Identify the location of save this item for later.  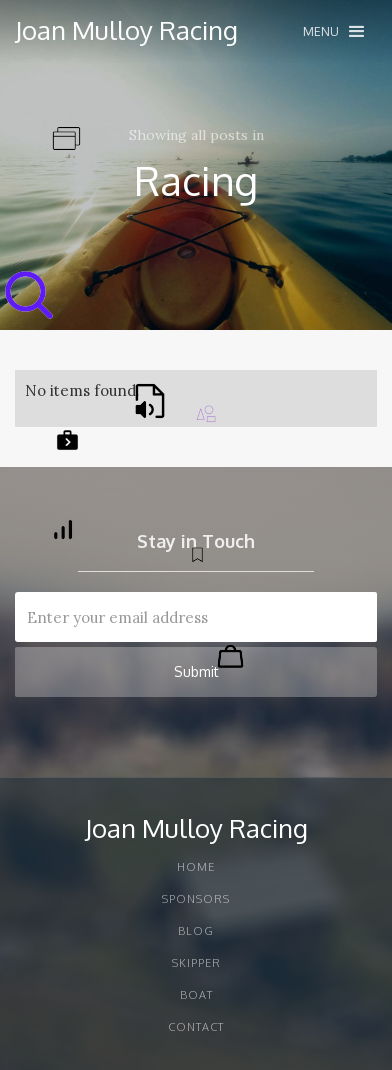
(197, 554).